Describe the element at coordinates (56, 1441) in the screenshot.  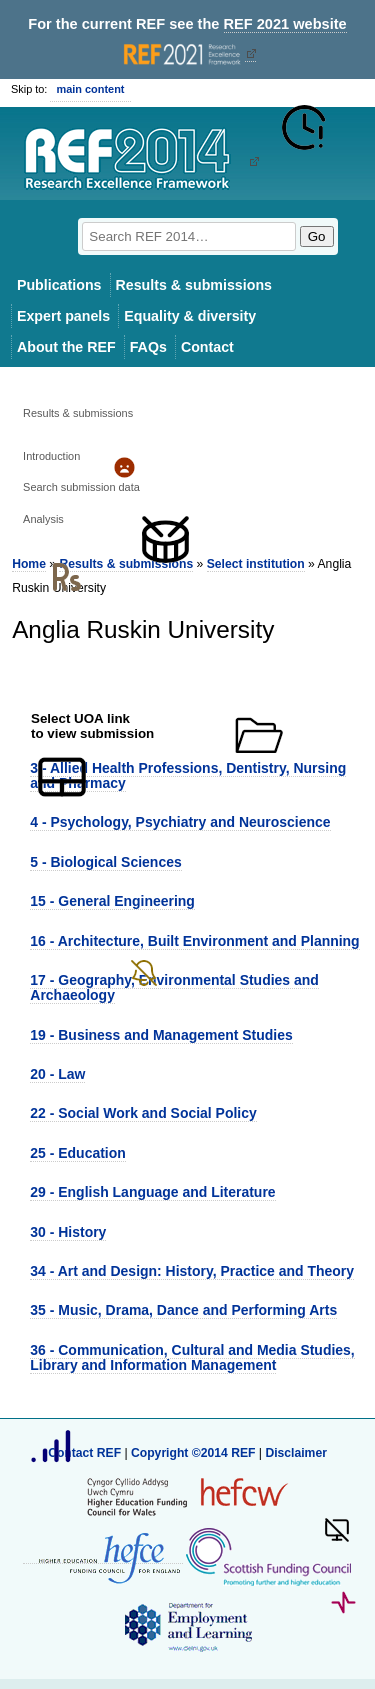
I see `indicates strong network or cellular signal strength` at that location.